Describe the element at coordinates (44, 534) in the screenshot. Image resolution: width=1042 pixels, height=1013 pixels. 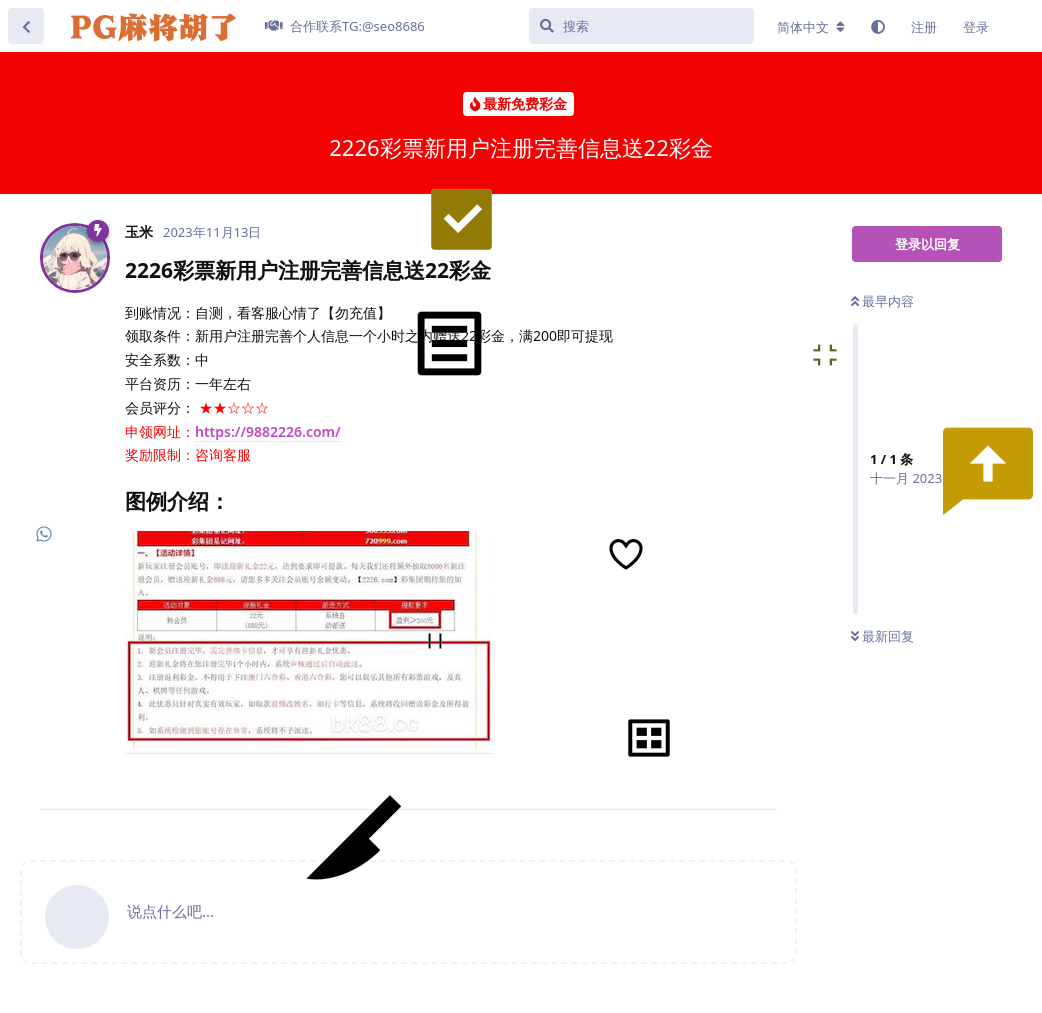
I see `open WhatsApp messaging app` at that location.